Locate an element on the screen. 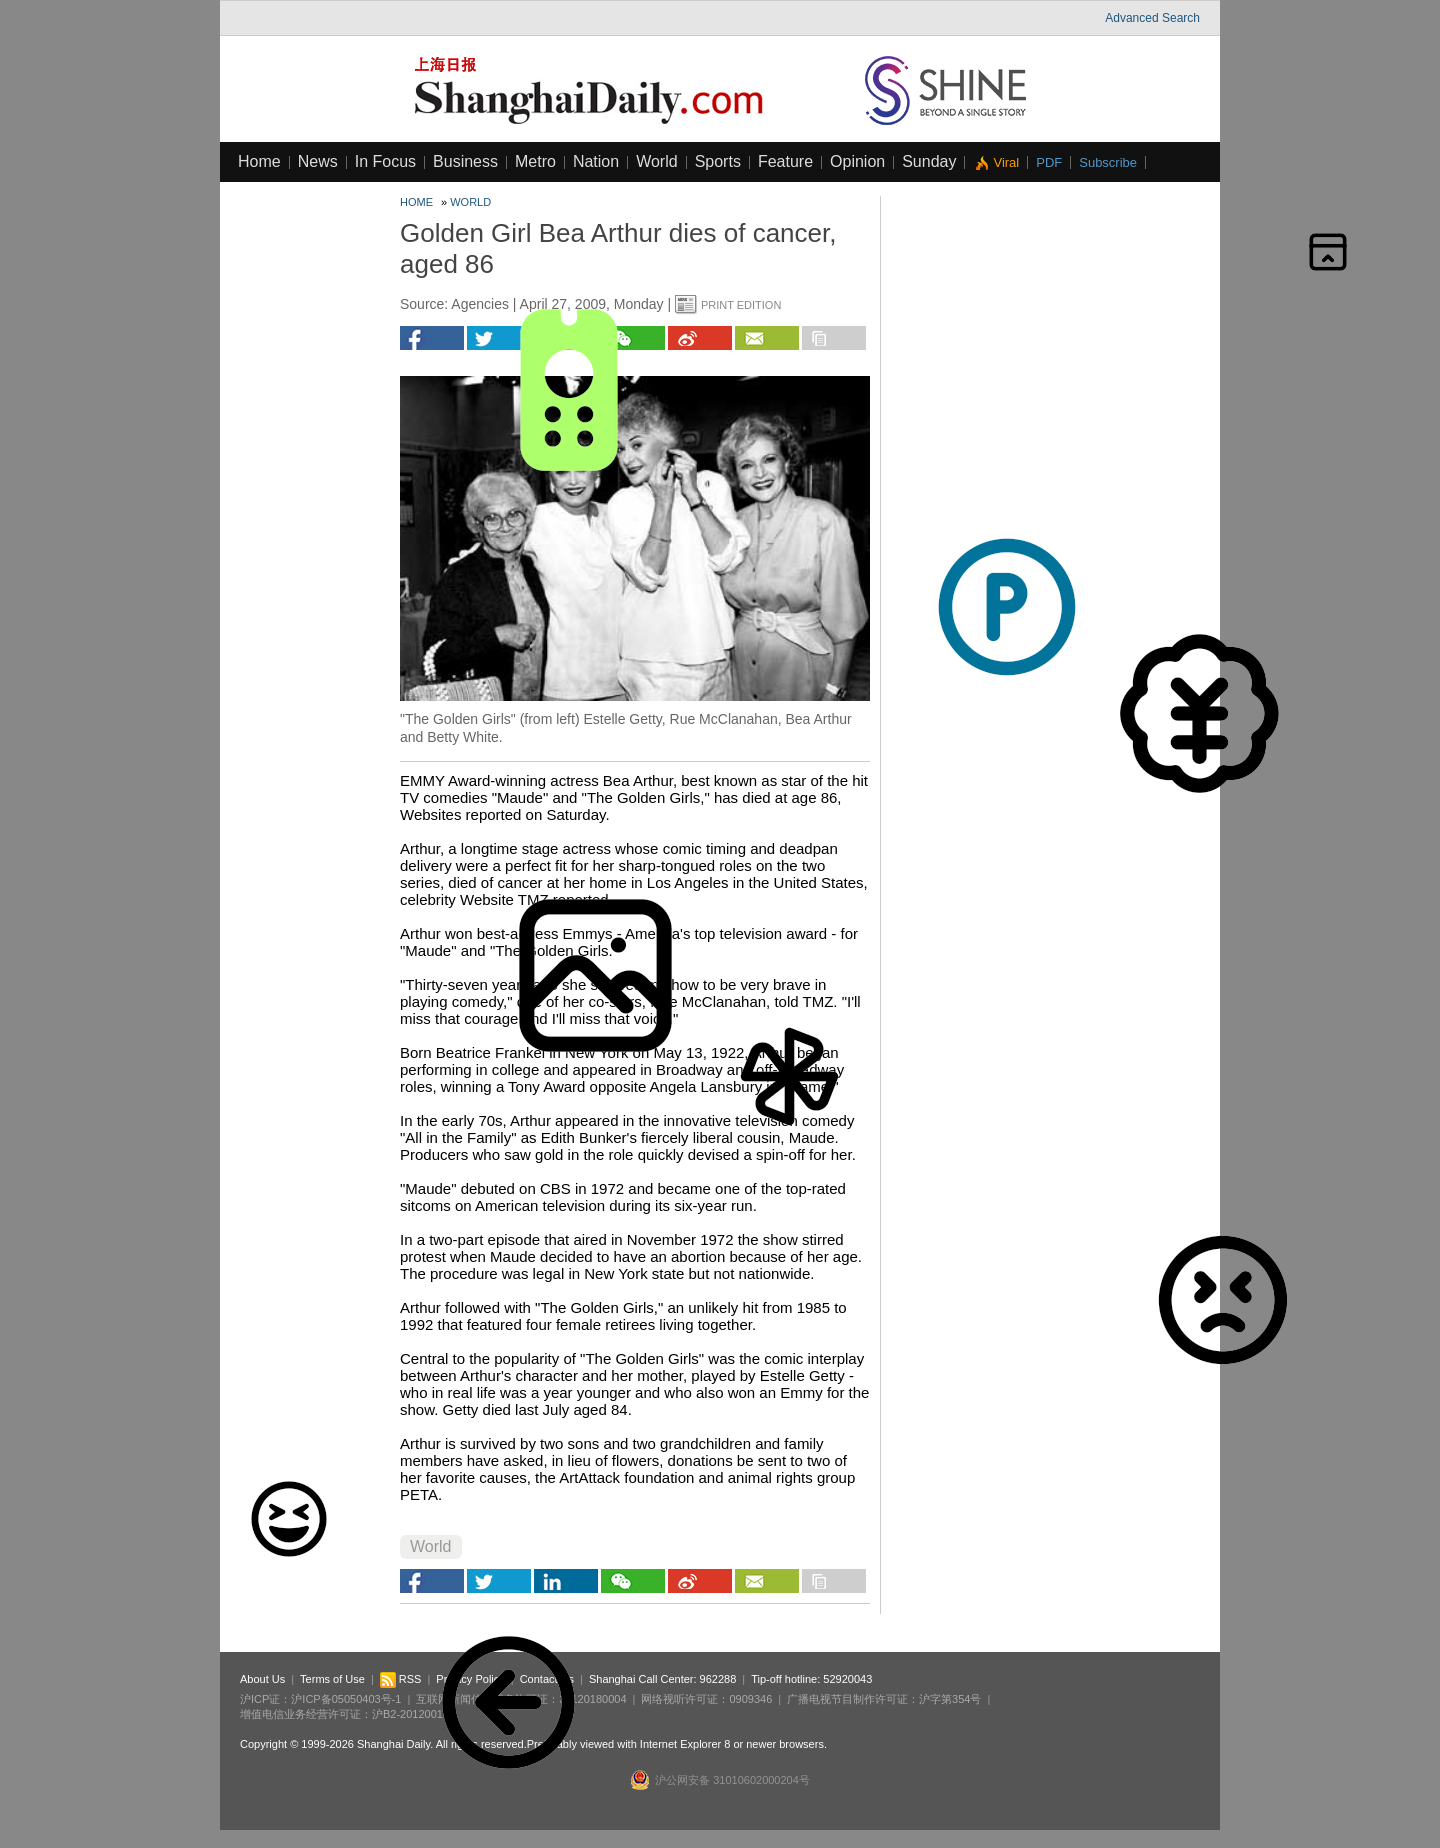 This screenshot has height=1848, width=1440. express dissatisfaction or negative feedback is located at coordinates (1223, 1300).